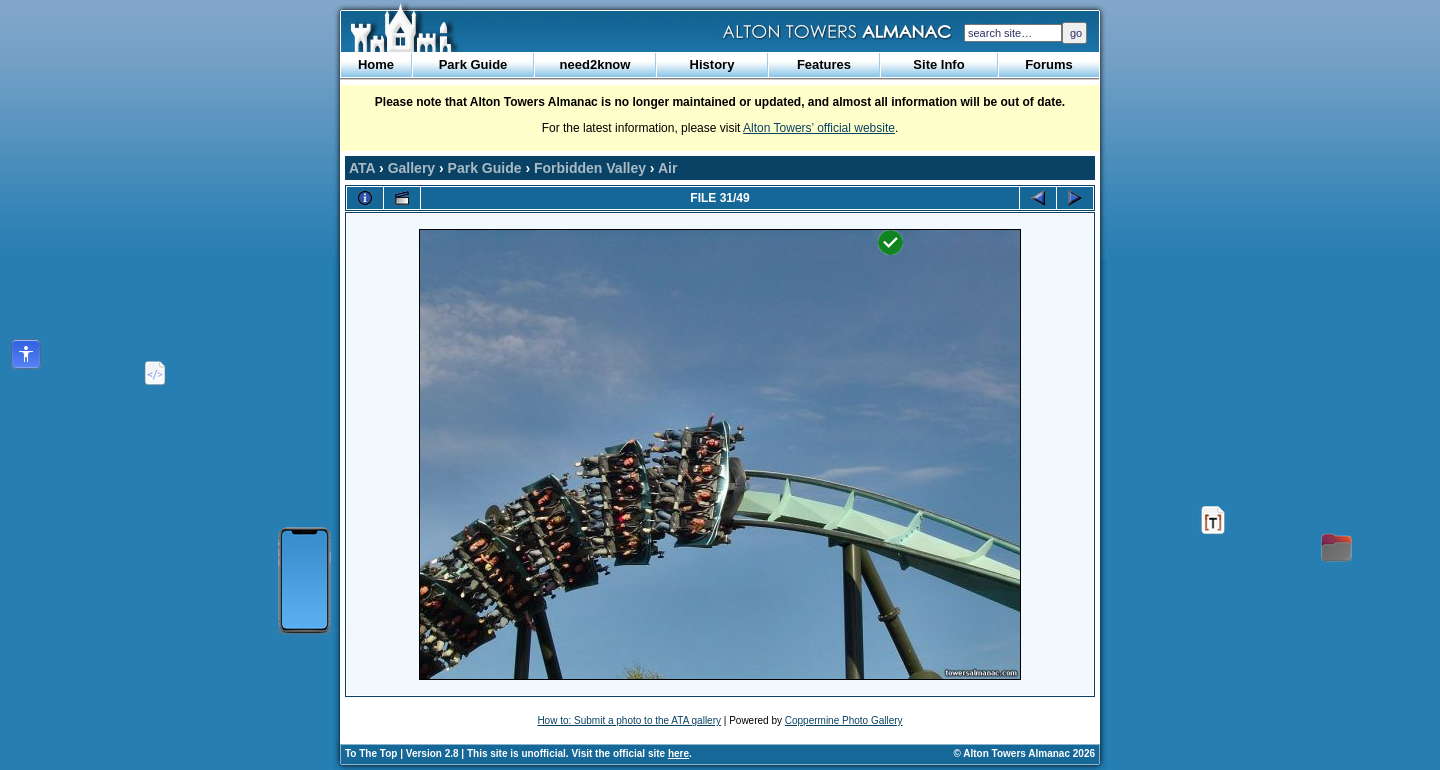 The height and width of the screenshot is (770, 1440). What do you see at coordinates (304, 581) in the screenshot?
I see `connect to or manage your iPhone` at bounding box center [304, 581].